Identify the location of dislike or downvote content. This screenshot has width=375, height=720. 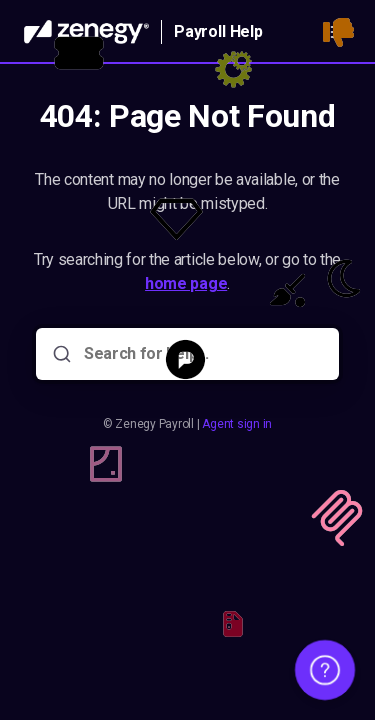
(339, 32).